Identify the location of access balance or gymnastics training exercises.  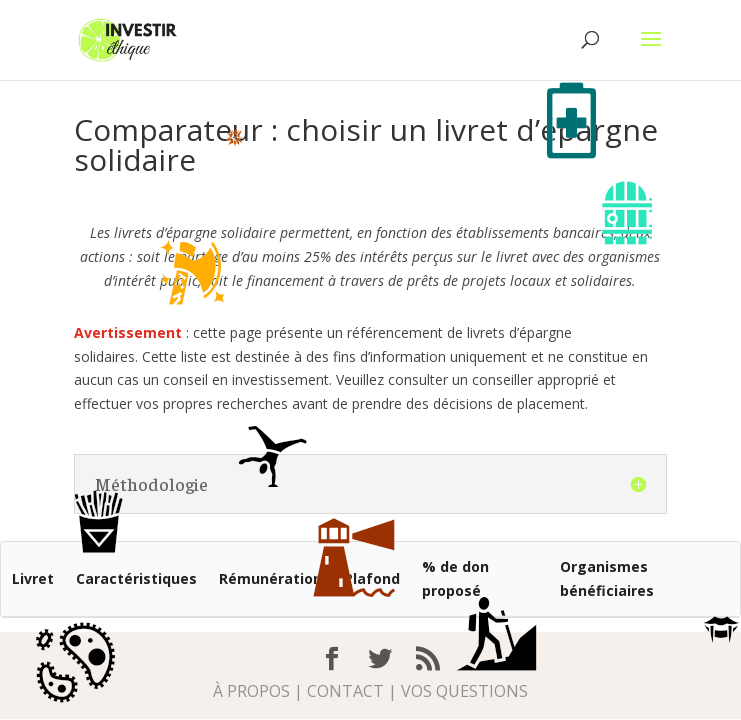
(272, 456).